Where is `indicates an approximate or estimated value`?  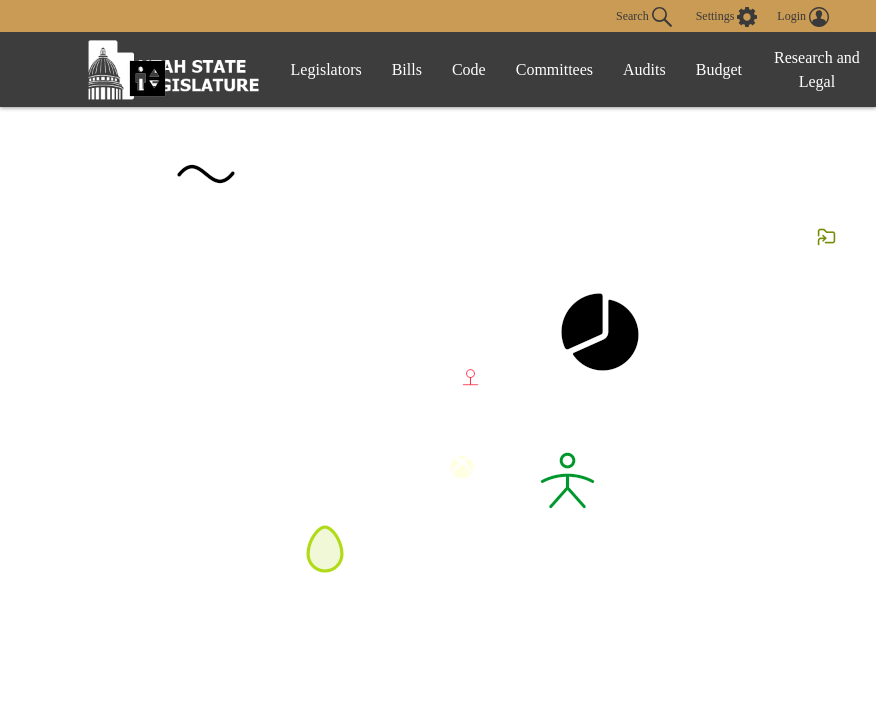 indicates an approximate or estimated value is located at coordinates (206, 174).